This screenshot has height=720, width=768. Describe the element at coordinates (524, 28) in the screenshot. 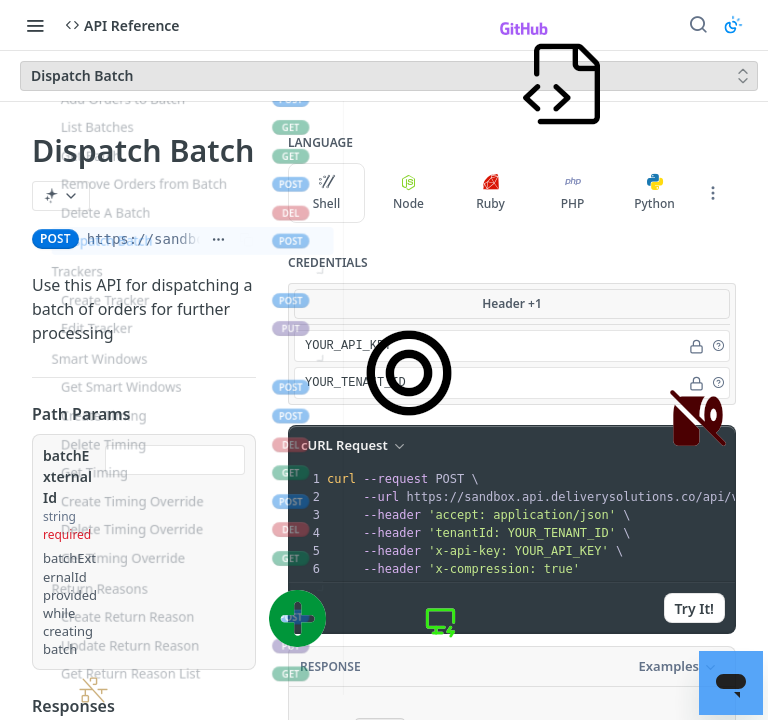

I see `link to GitHub repository` at that location.